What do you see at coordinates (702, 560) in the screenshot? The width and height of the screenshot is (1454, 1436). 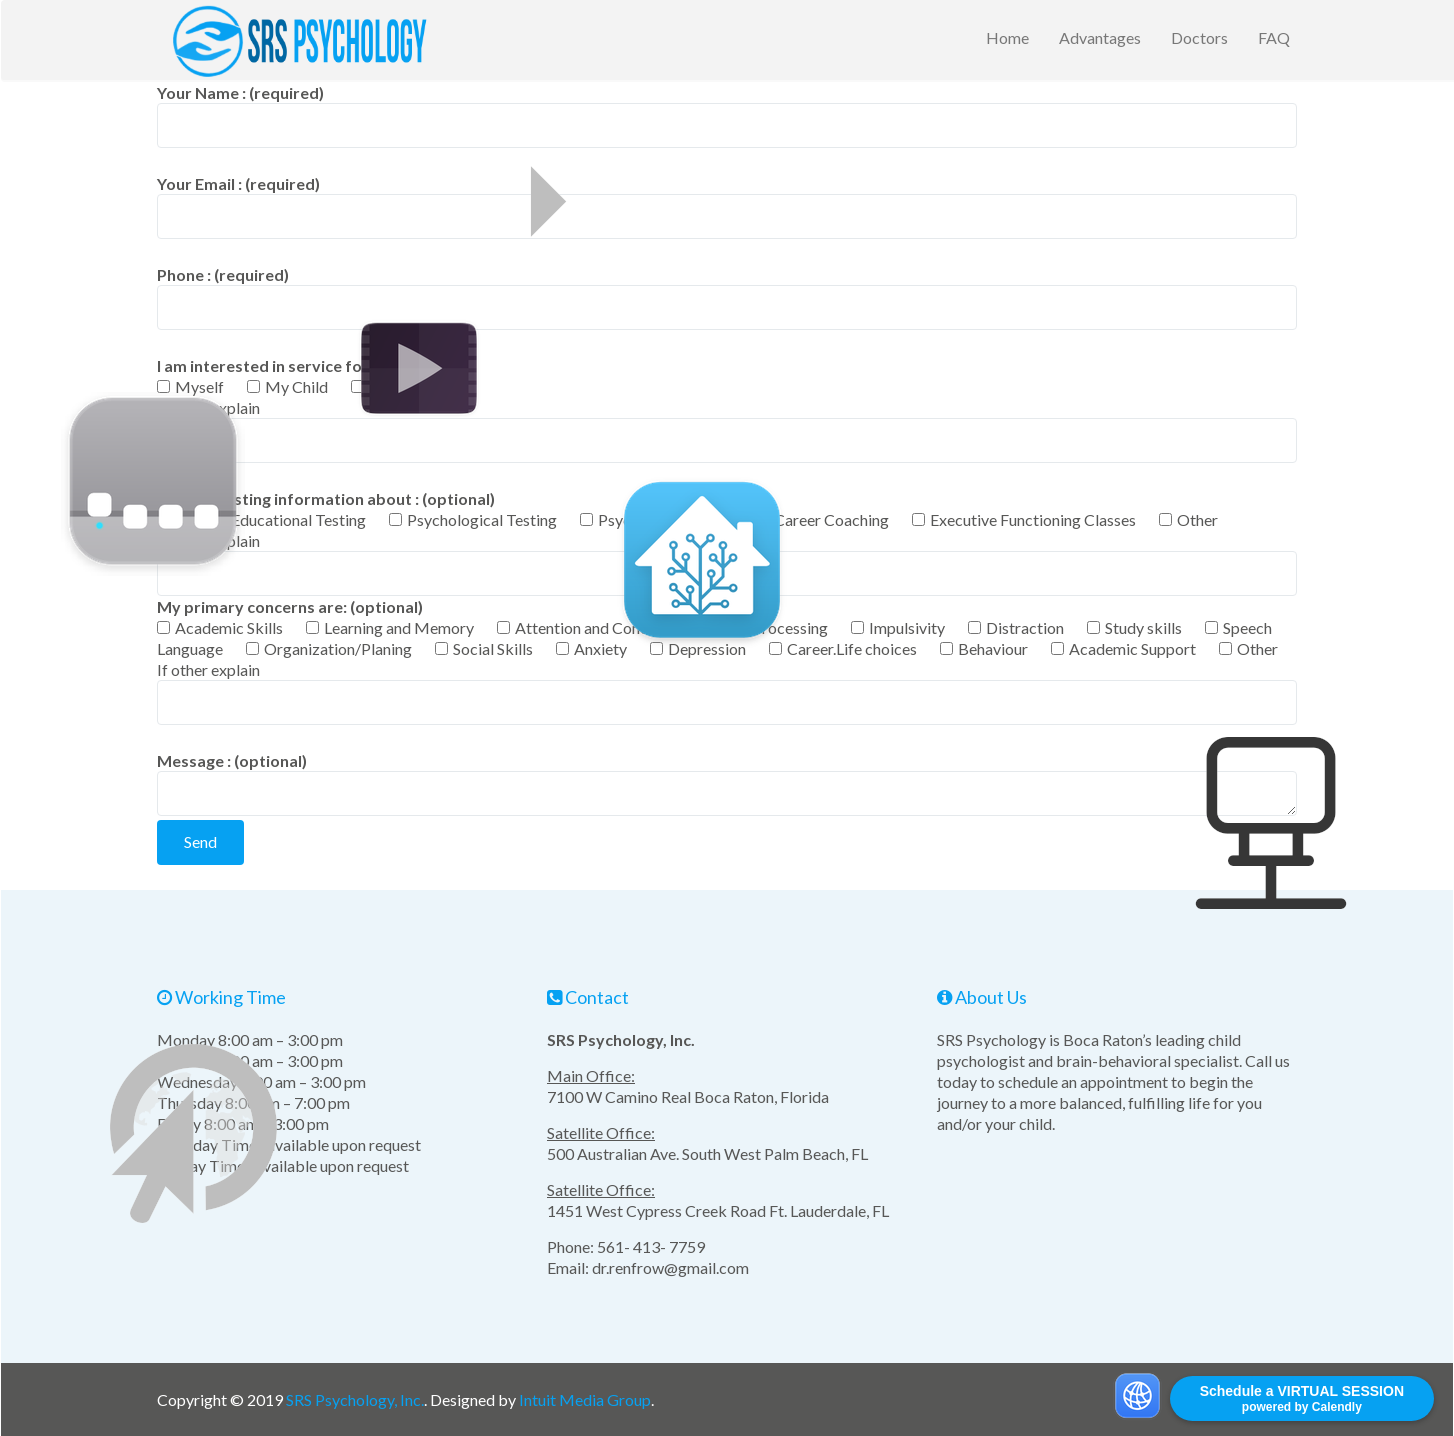 I see `open the home assistant app` at bounding box center [702, 560].